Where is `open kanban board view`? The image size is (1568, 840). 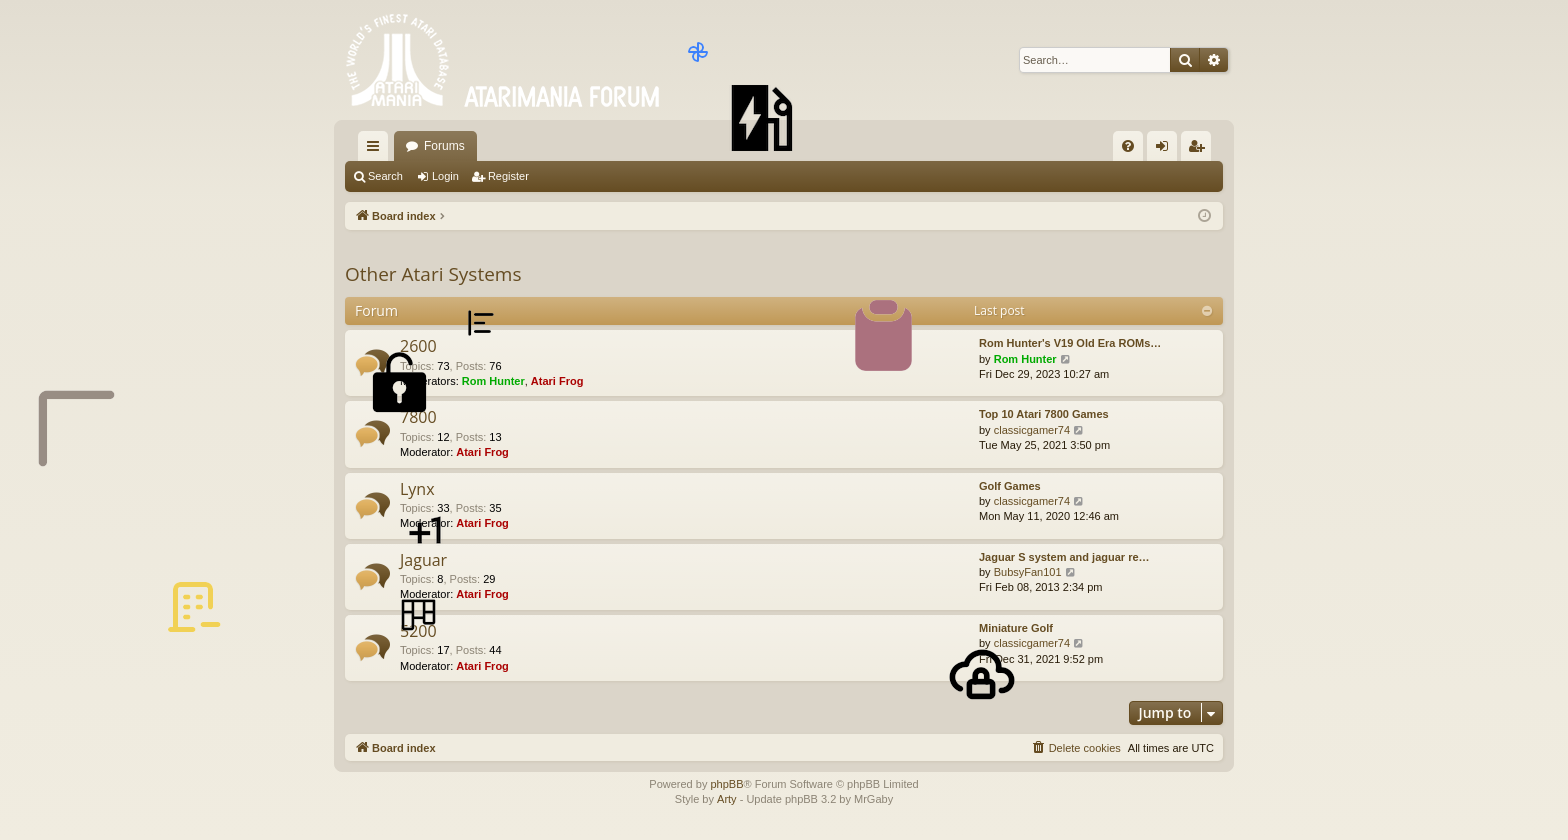
open kanban board view is located at coordinates (418, 613).